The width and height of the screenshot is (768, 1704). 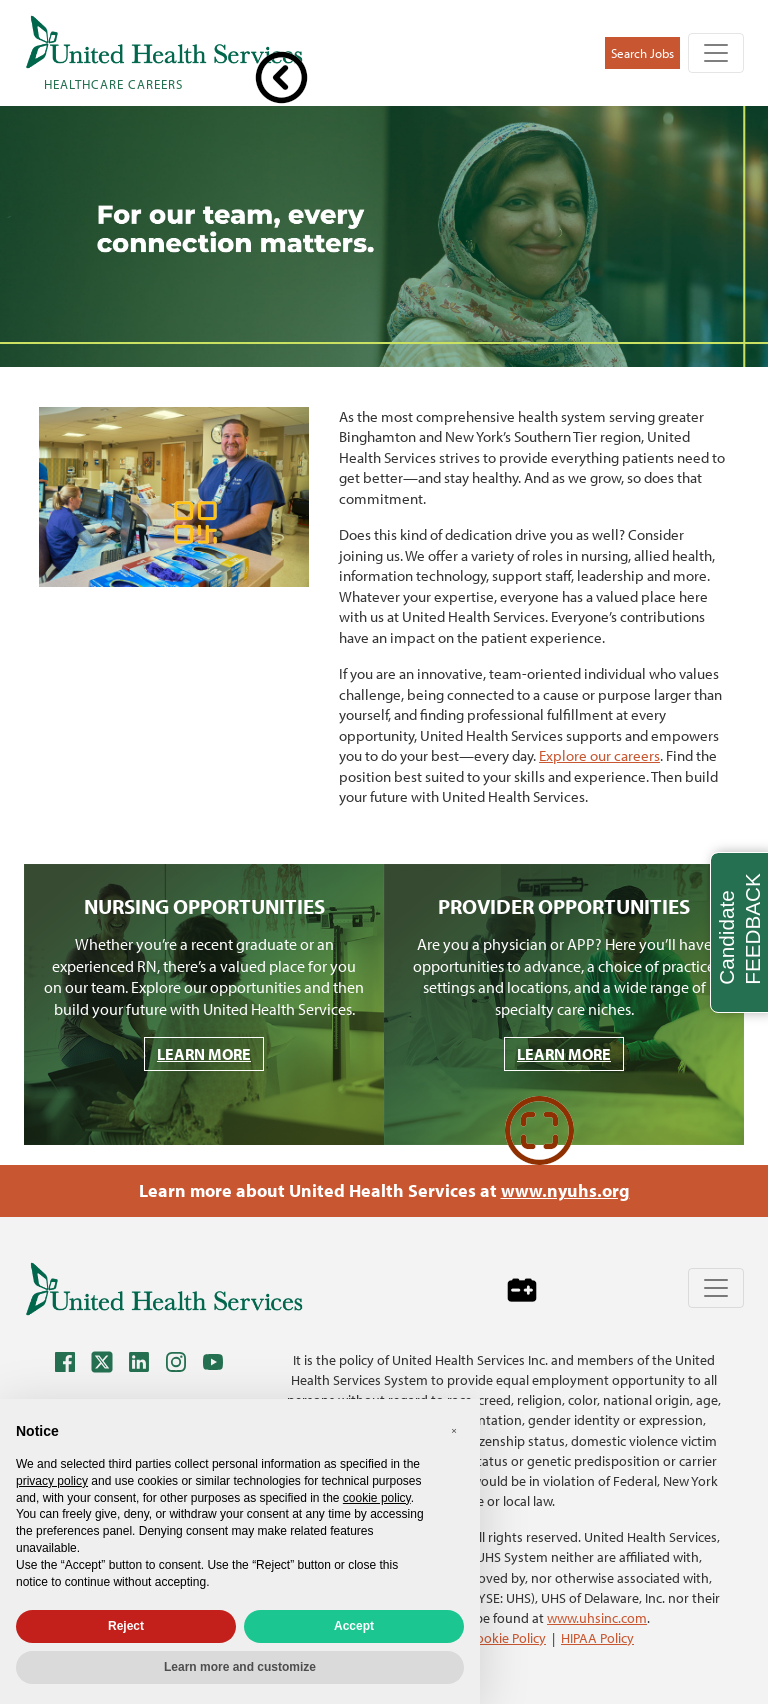 What do you see at coordinates (539, 1130) in the screenshot?
I see `tap to scan a QR code or barcode` at bounding box center [539, 1130].